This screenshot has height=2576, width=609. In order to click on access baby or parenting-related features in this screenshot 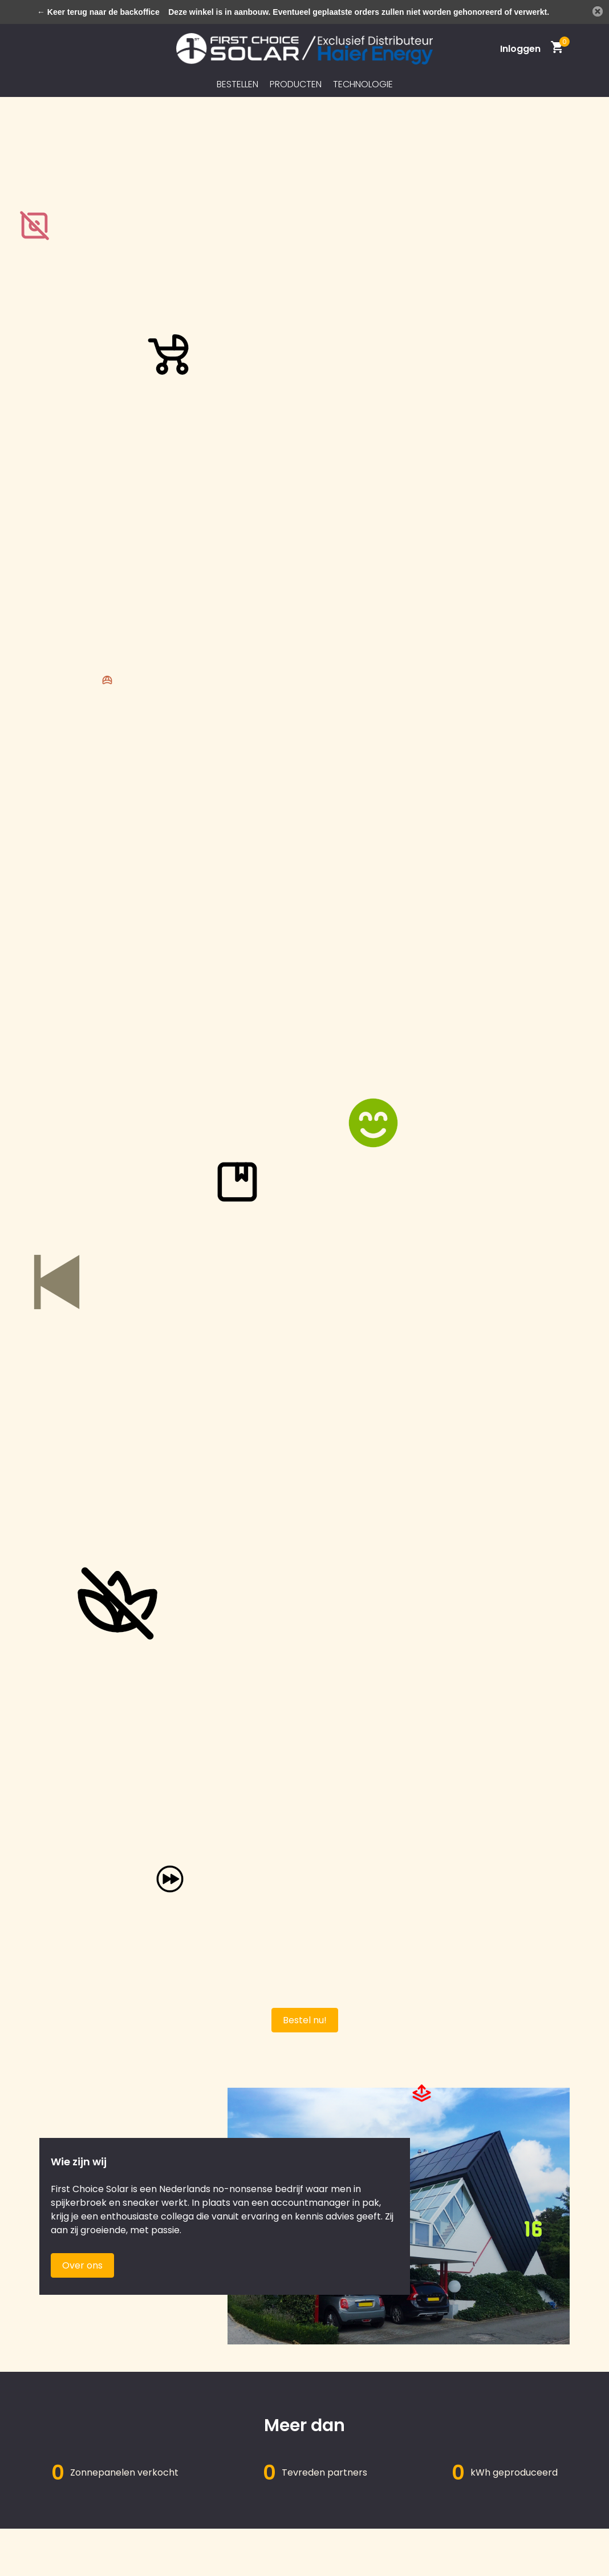, I will do `click(170, 354)`.